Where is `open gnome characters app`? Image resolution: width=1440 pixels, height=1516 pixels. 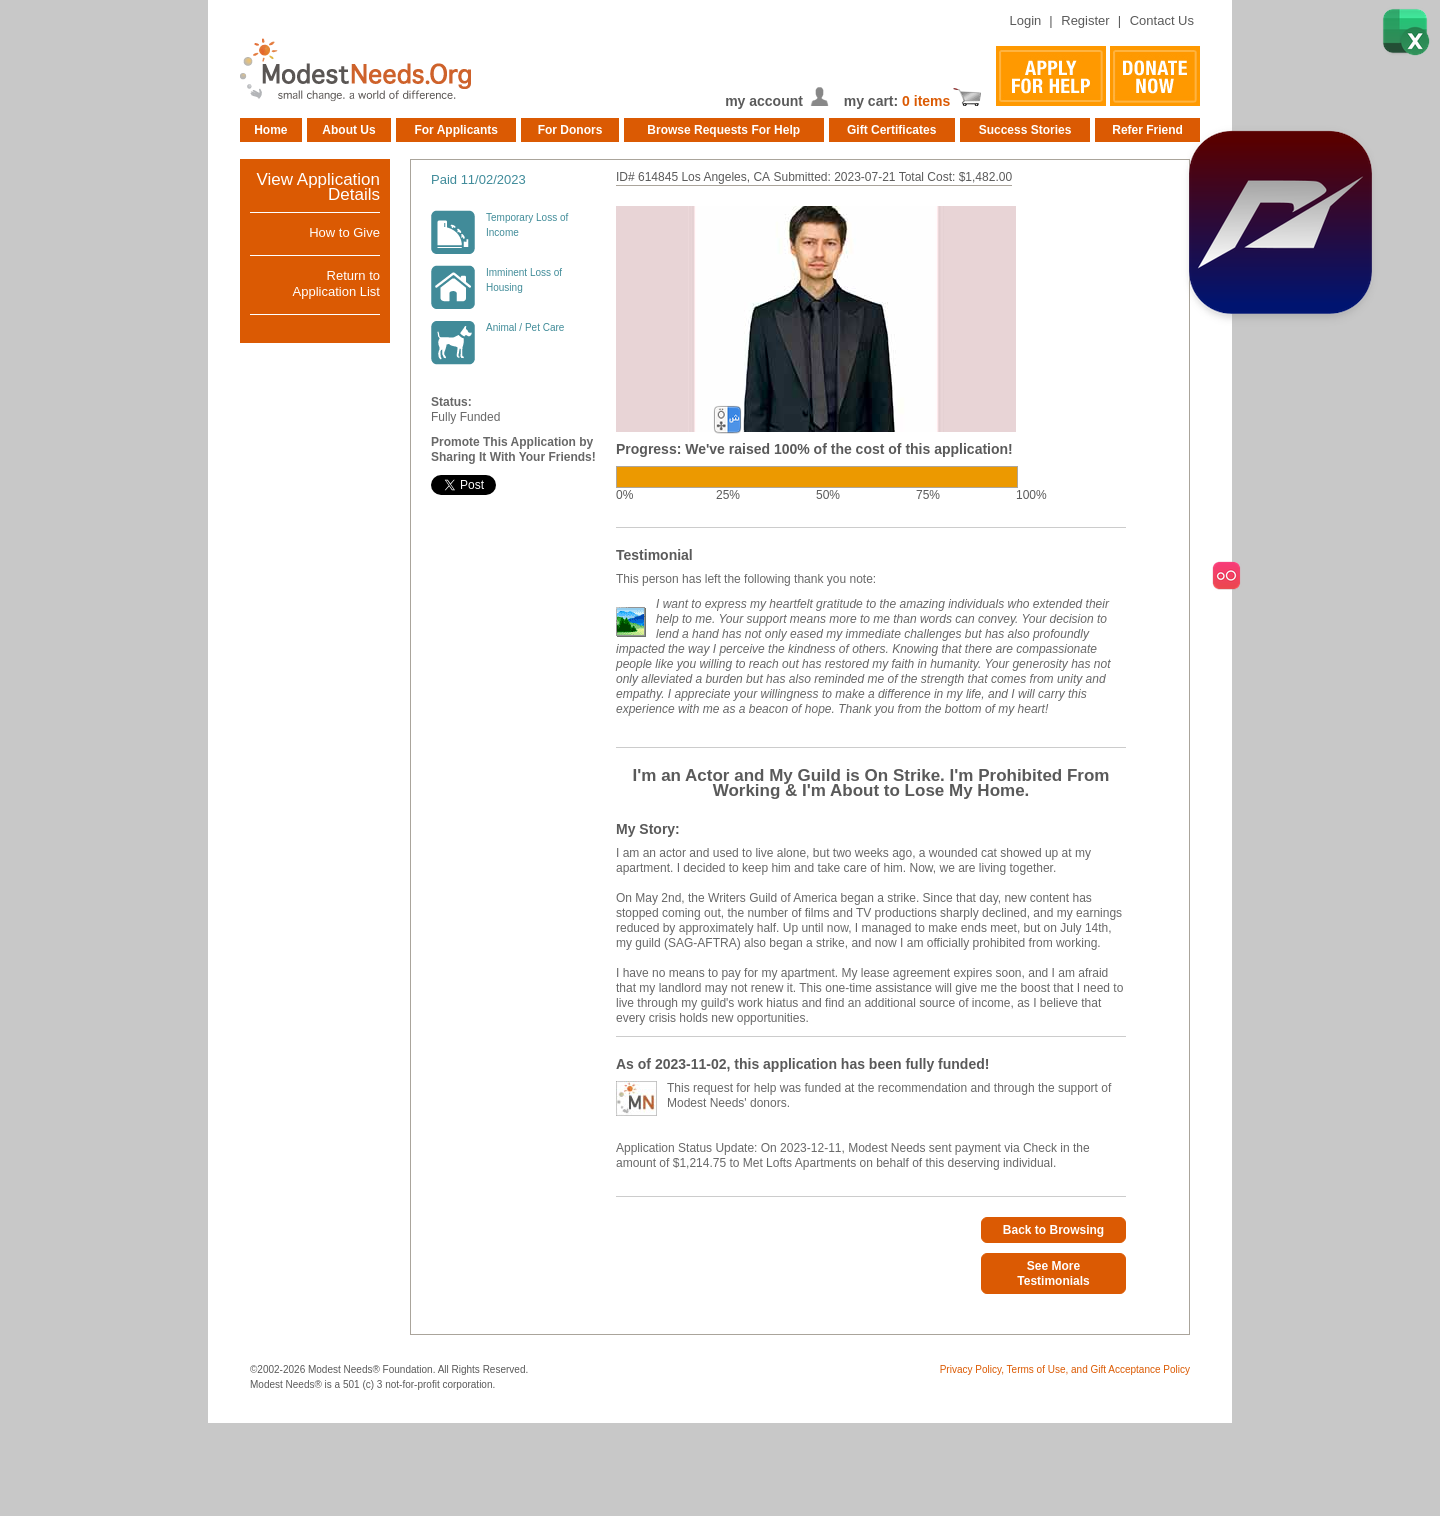 open gnome characters app is located at coordinates (727, 419).